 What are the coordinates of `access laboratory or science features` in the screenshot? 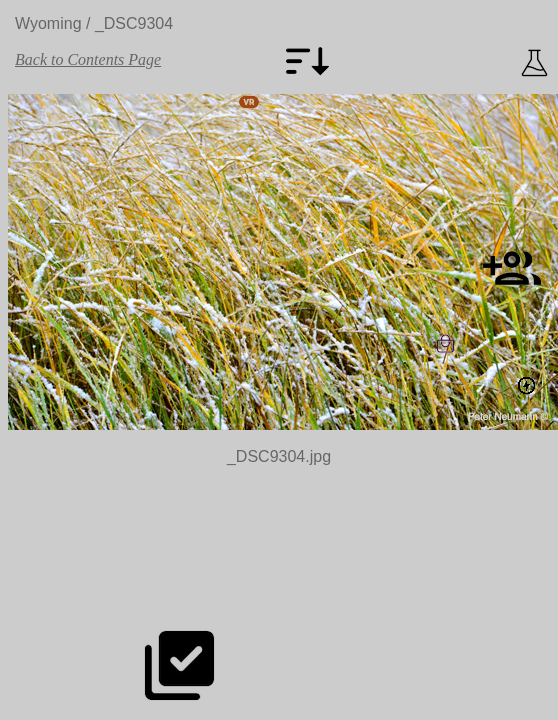 It's located at (534, 63).